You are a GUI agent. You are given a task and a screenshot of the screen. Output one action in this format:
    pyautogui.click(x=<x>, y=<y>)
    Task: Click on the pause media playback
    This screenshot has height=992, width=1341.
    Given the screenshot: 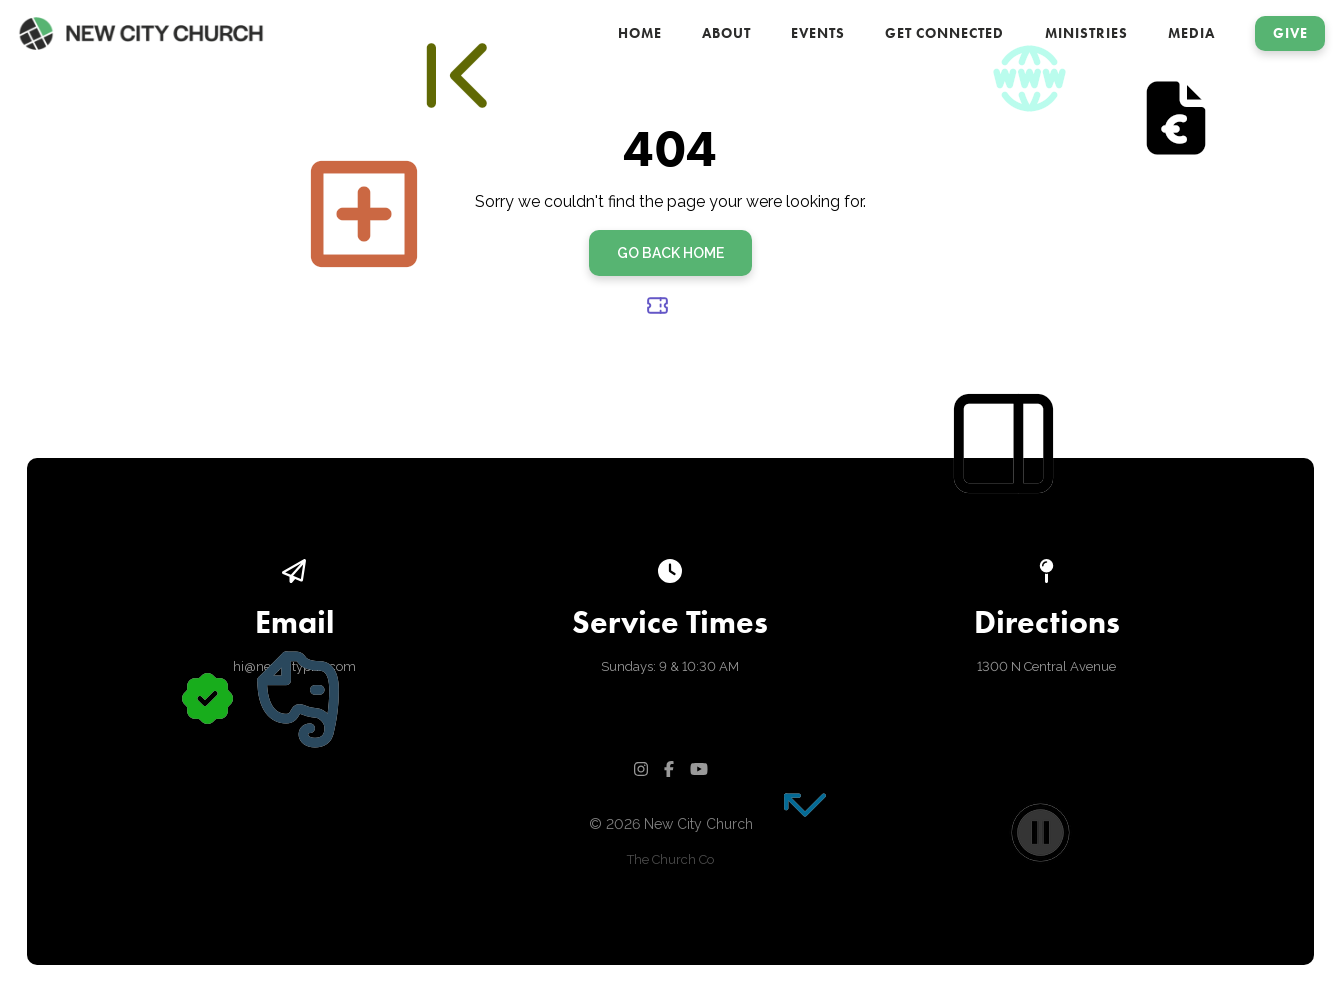 What is the action you would take?
    pyautogui.click(x=1040, y=832)
    